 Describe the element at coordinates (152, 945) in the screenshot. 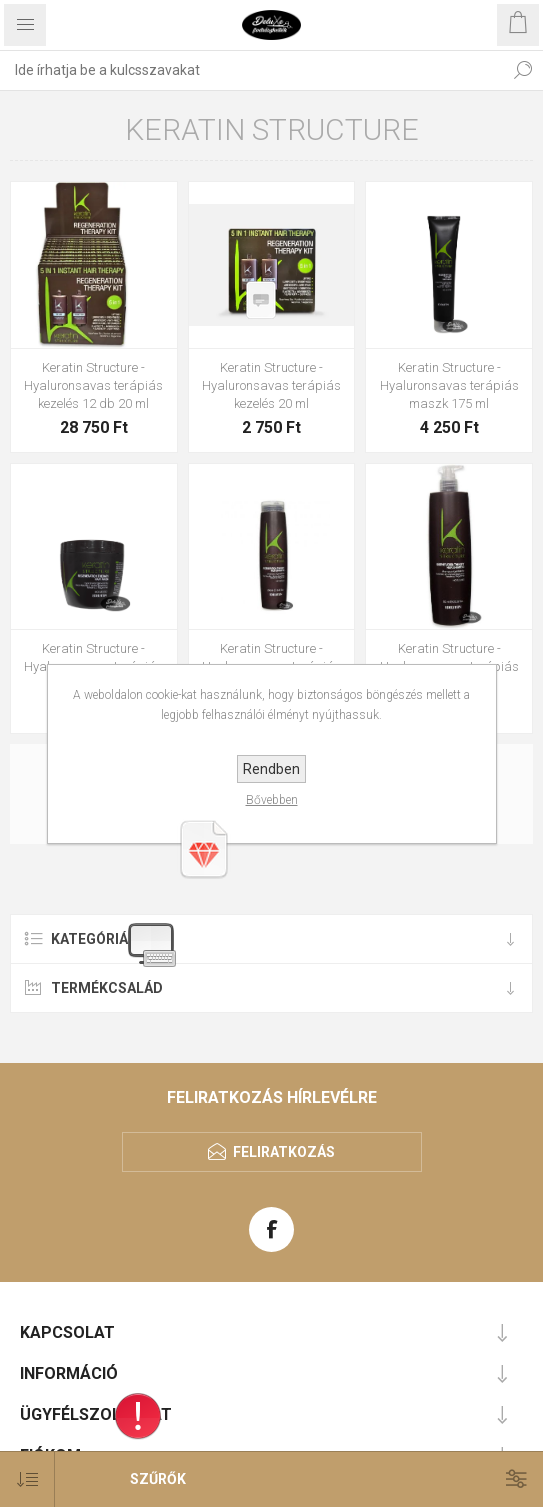

I see `access computer or desktop settings` at that location.